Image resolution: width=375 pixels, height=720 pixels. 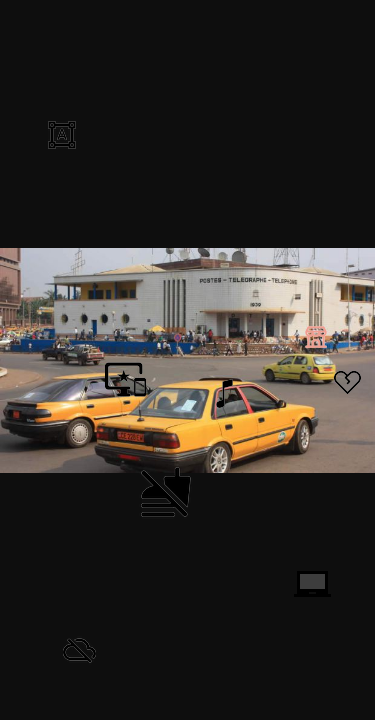 What do you see at coordinates (224, 393) in the screenshot?
I see `play or access music` at bounding box center [224, 393].